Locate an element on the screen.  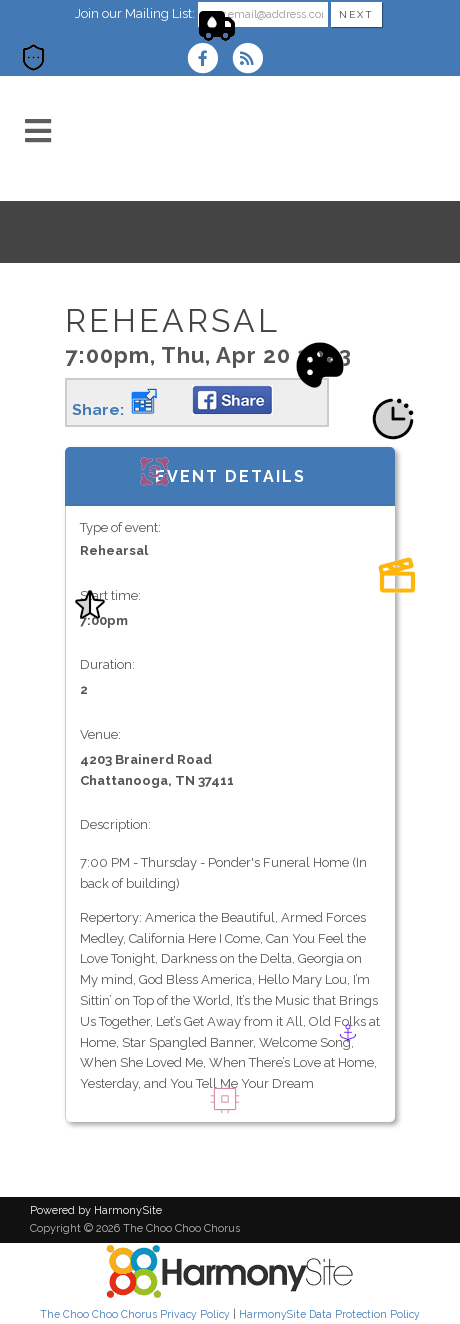
indicates a partial or half-star rating is located at coordinates (90, 605).